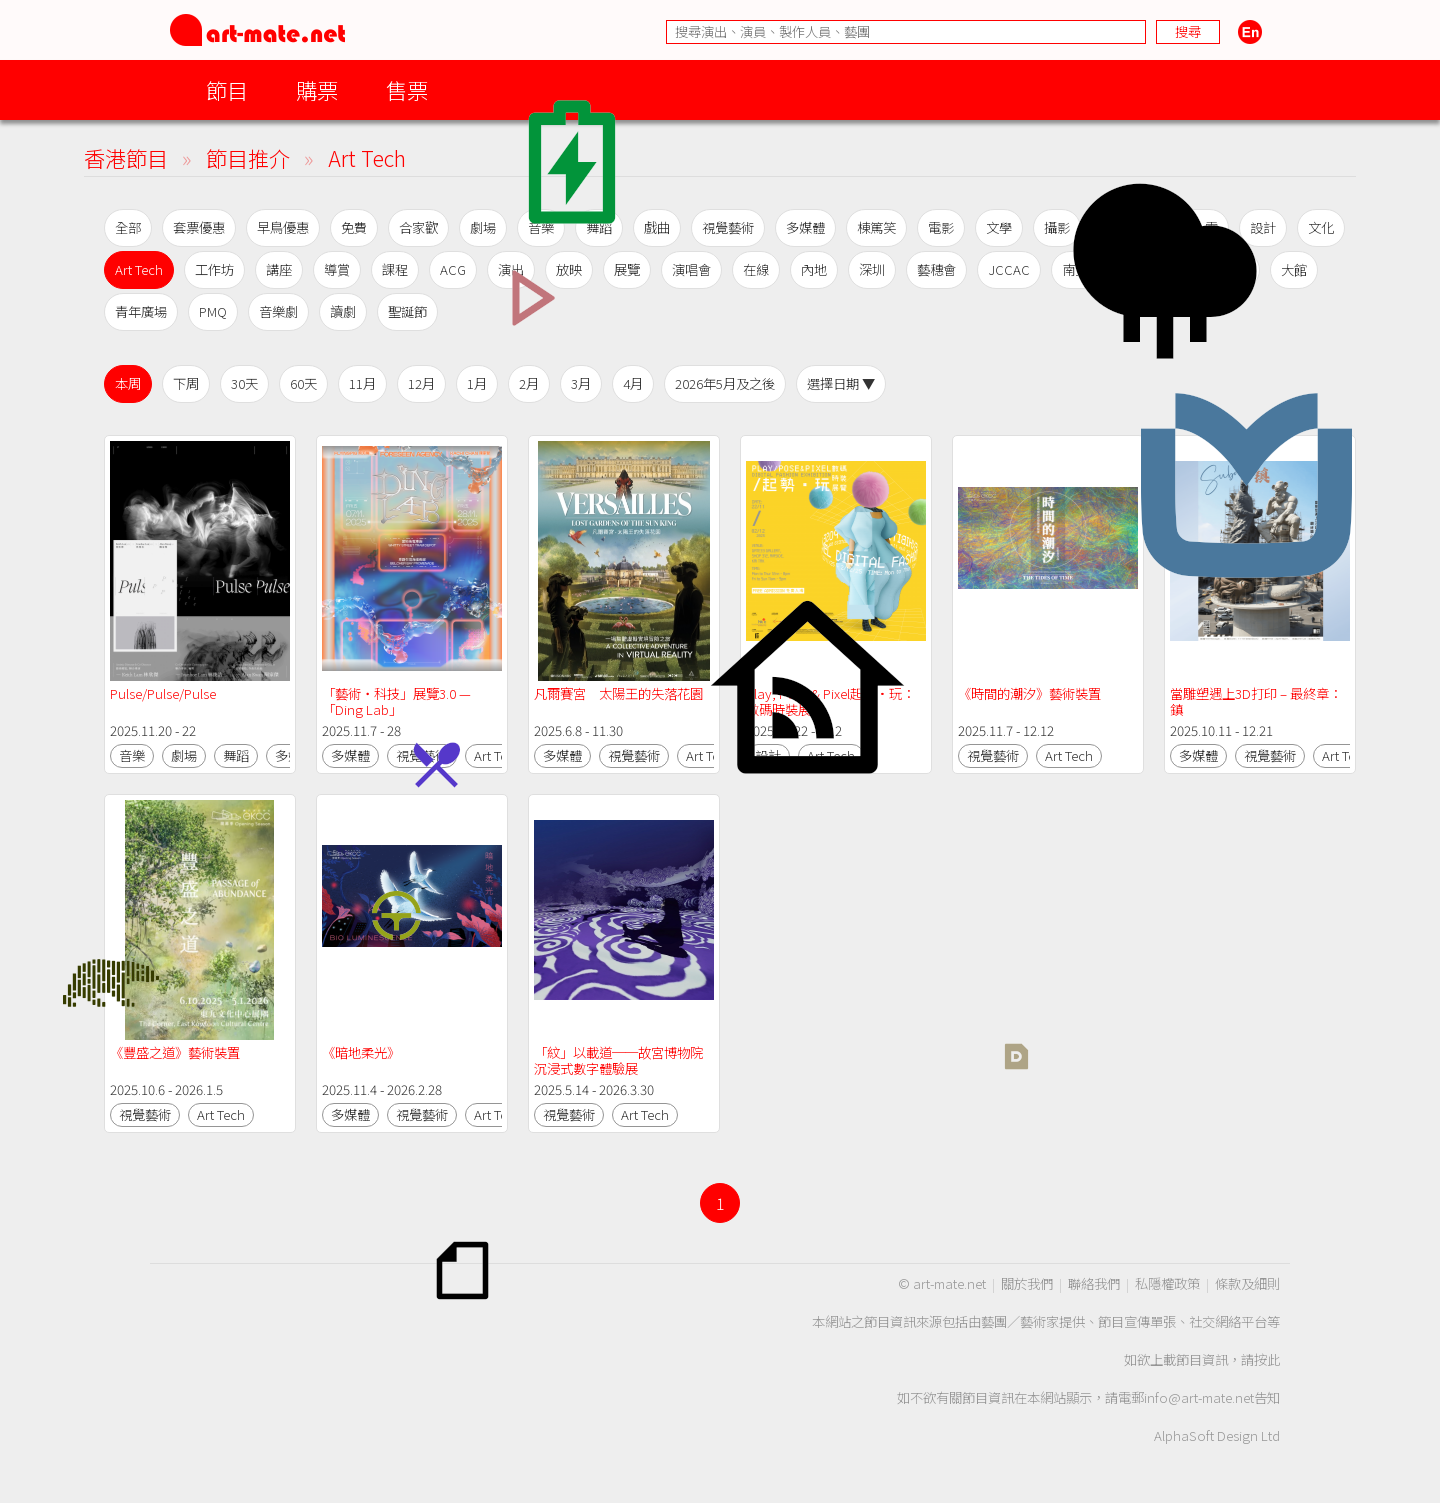 This screenshot has width=1440, height=1503. What do you see at coordinates (436, 763) in the screenshot?
I see `find nearby restaurants` at bounding box center [436, 763].